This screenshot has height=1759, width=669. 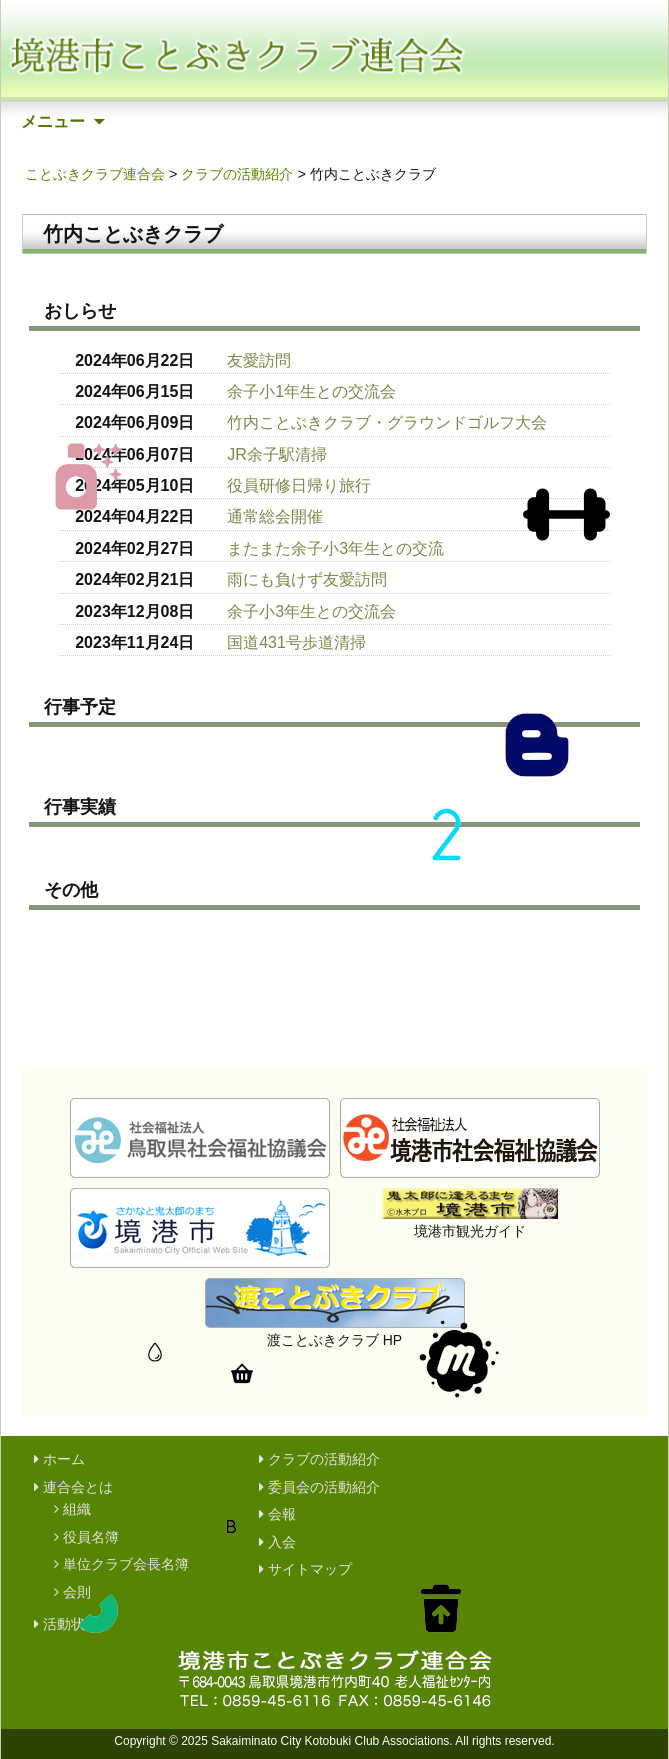 What do you see at coordinates (231, 1526) in the screenshot?
I see `apply bold formatting to selected text` at bounding box center [231, 1526].